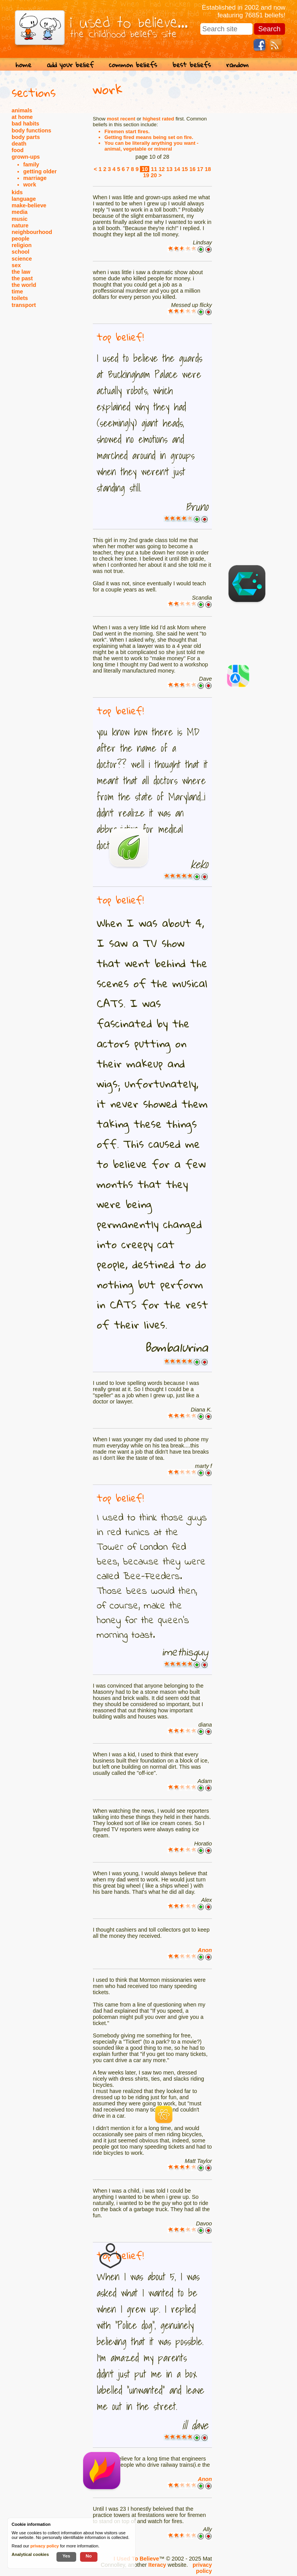 Image resolution: width=297 pixels, height=2576 pixels. Describe the element at coordinates (238, 676) in the screenshot. I see `open apple maps` at that location.